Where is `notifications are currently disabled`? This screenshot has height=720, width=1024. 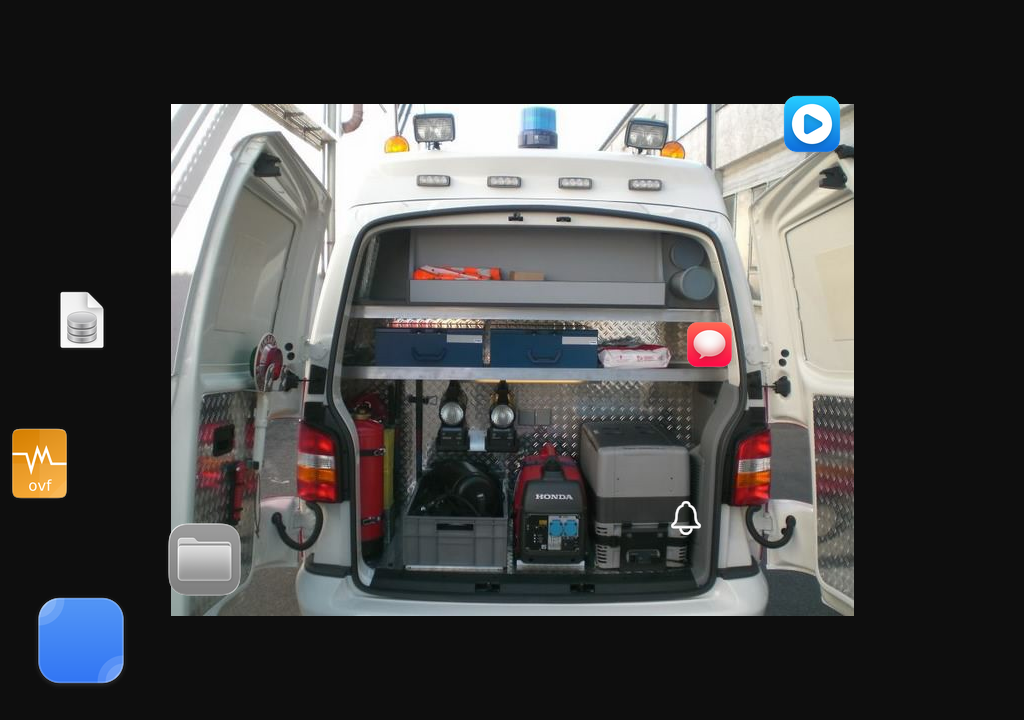 notifications are currently disabled is located at coordinates (686, 518).